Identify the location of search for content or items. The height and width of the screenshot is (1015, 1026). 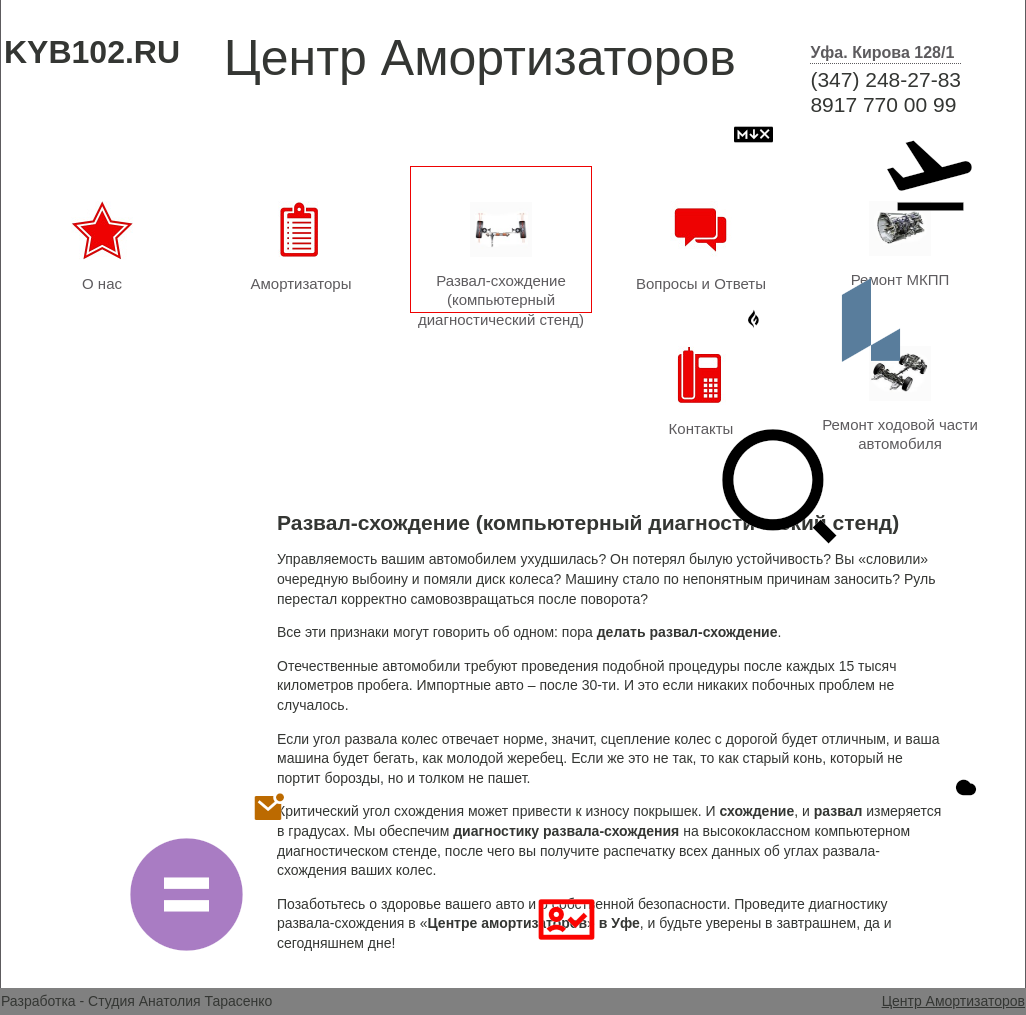
(778, 485).